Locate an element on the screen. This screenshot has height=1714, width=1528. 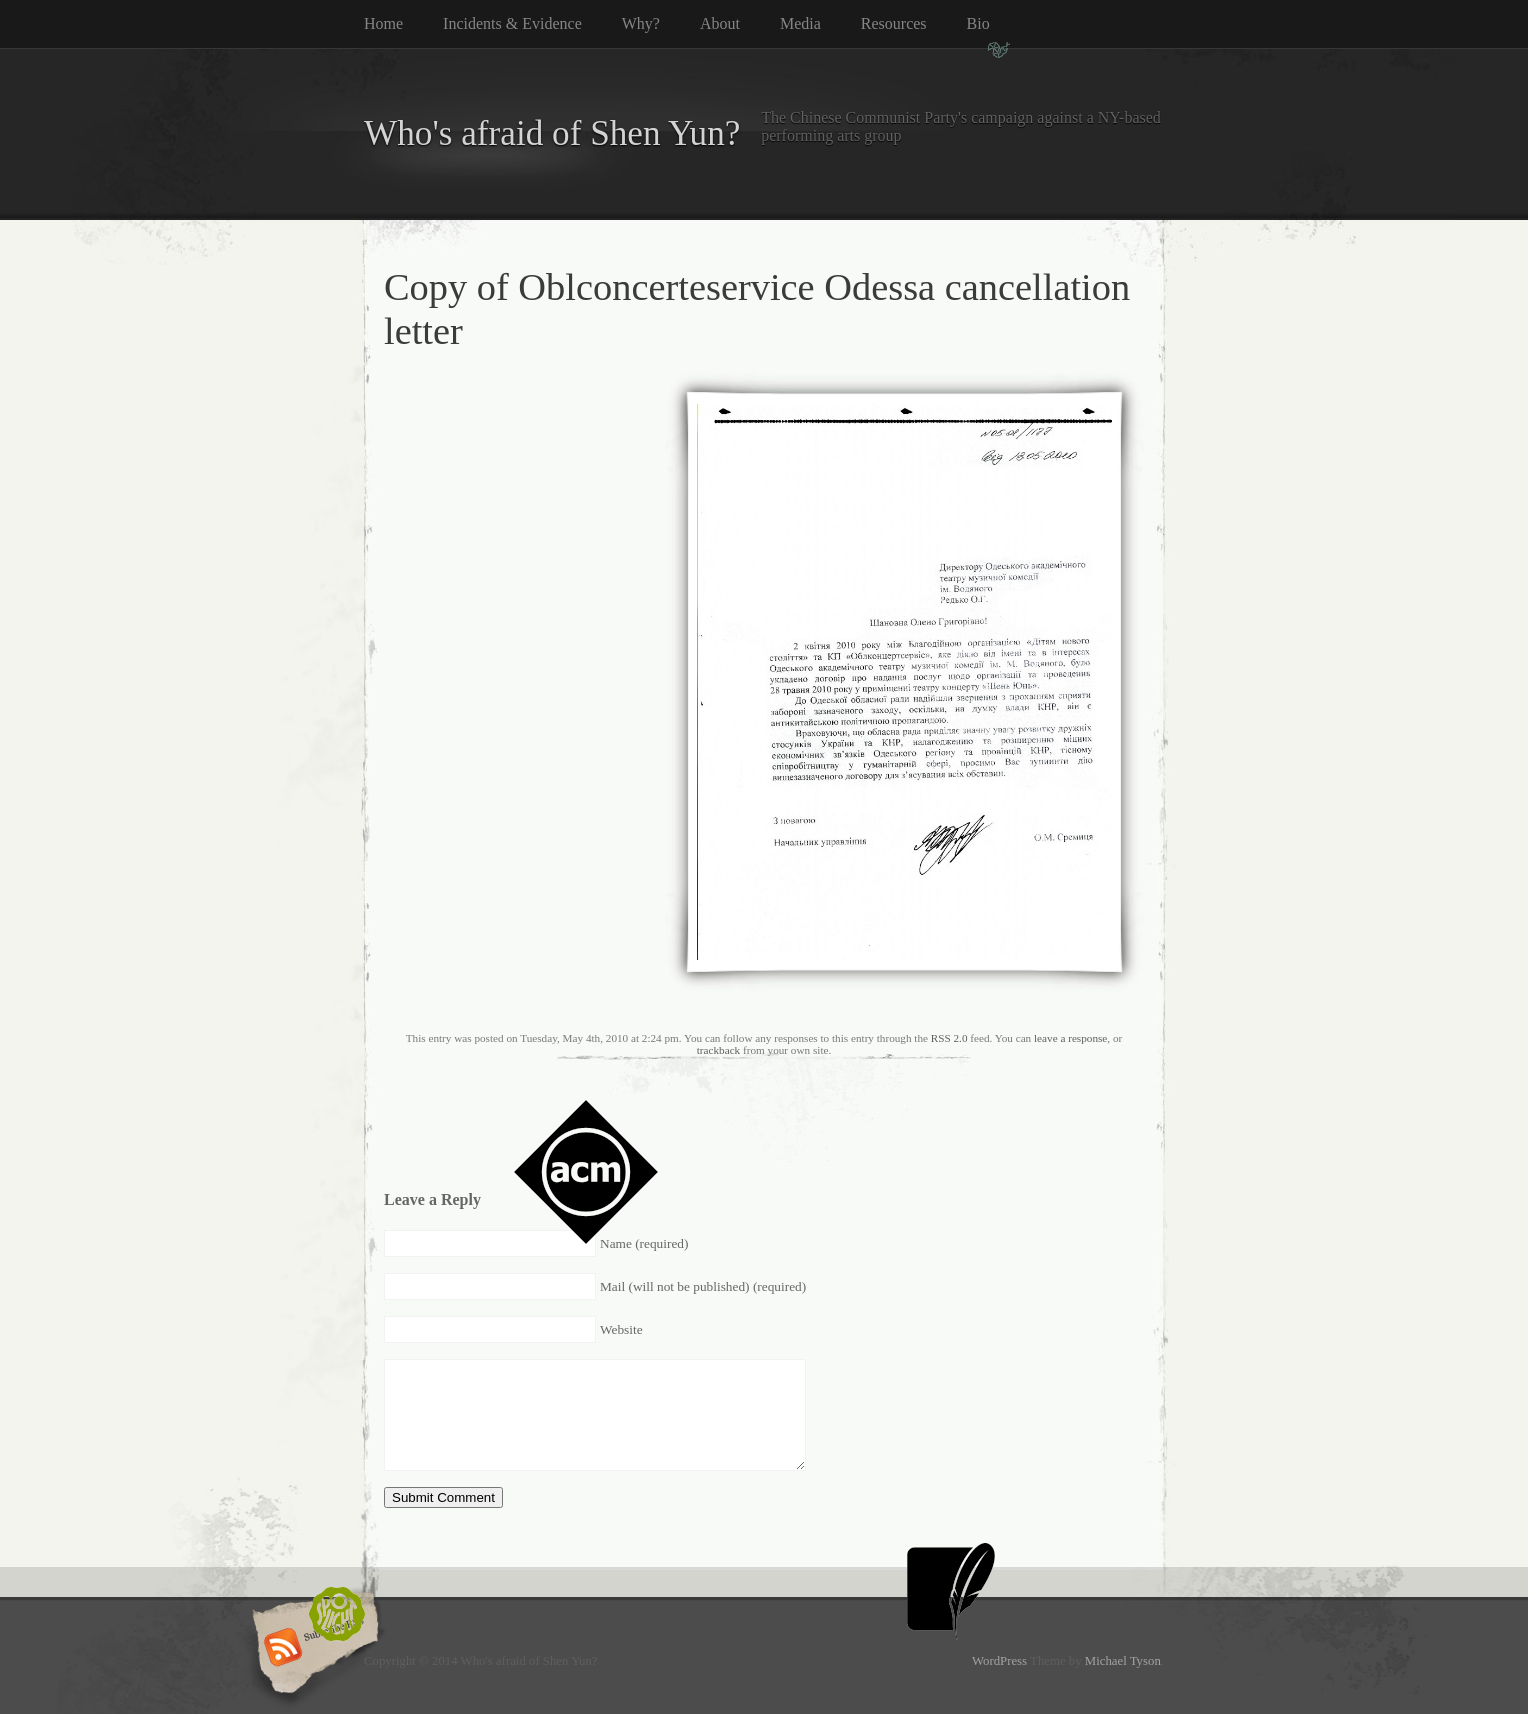
association for computing machinery logo is located at coordinates (586, 1172).